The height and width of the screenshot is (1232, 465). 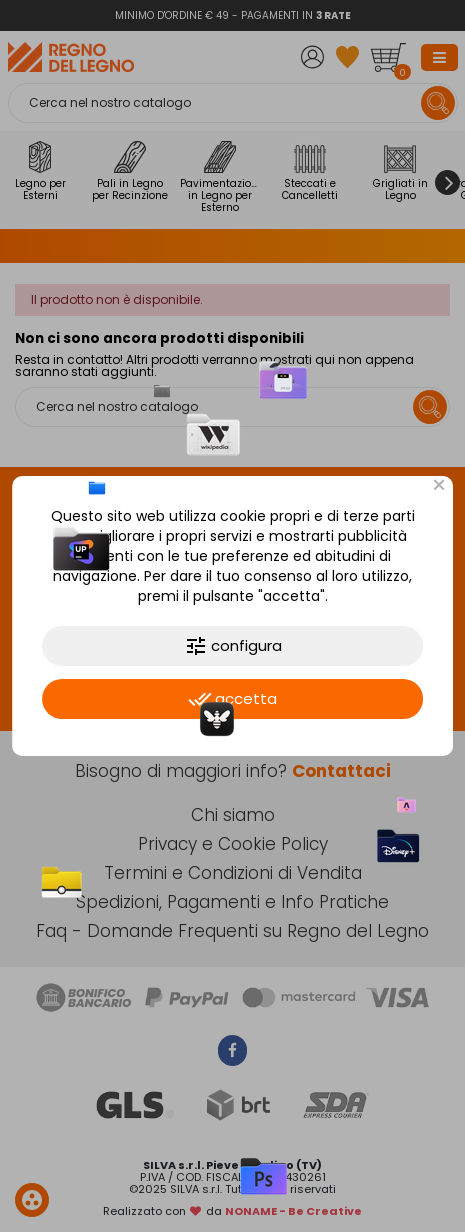 I want to click on open Kandji Self Service app for device management, so click(x=217, y=719).